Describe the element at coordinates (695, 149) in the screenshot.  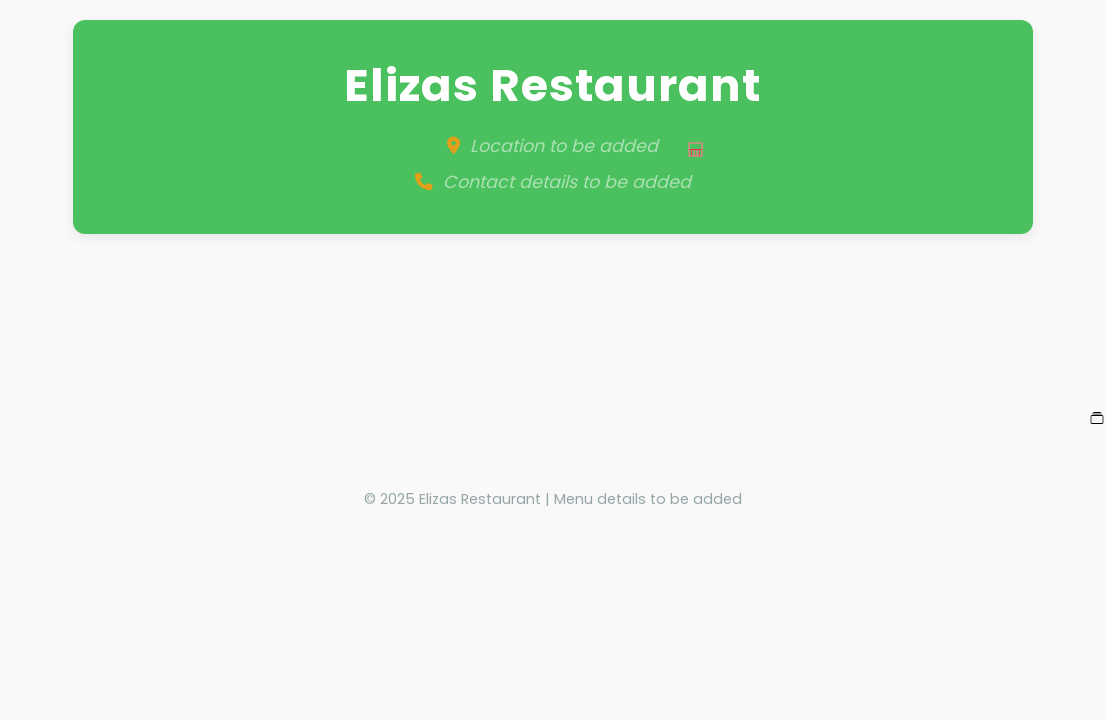
I see `toggle bottom panel visibility` at that location.